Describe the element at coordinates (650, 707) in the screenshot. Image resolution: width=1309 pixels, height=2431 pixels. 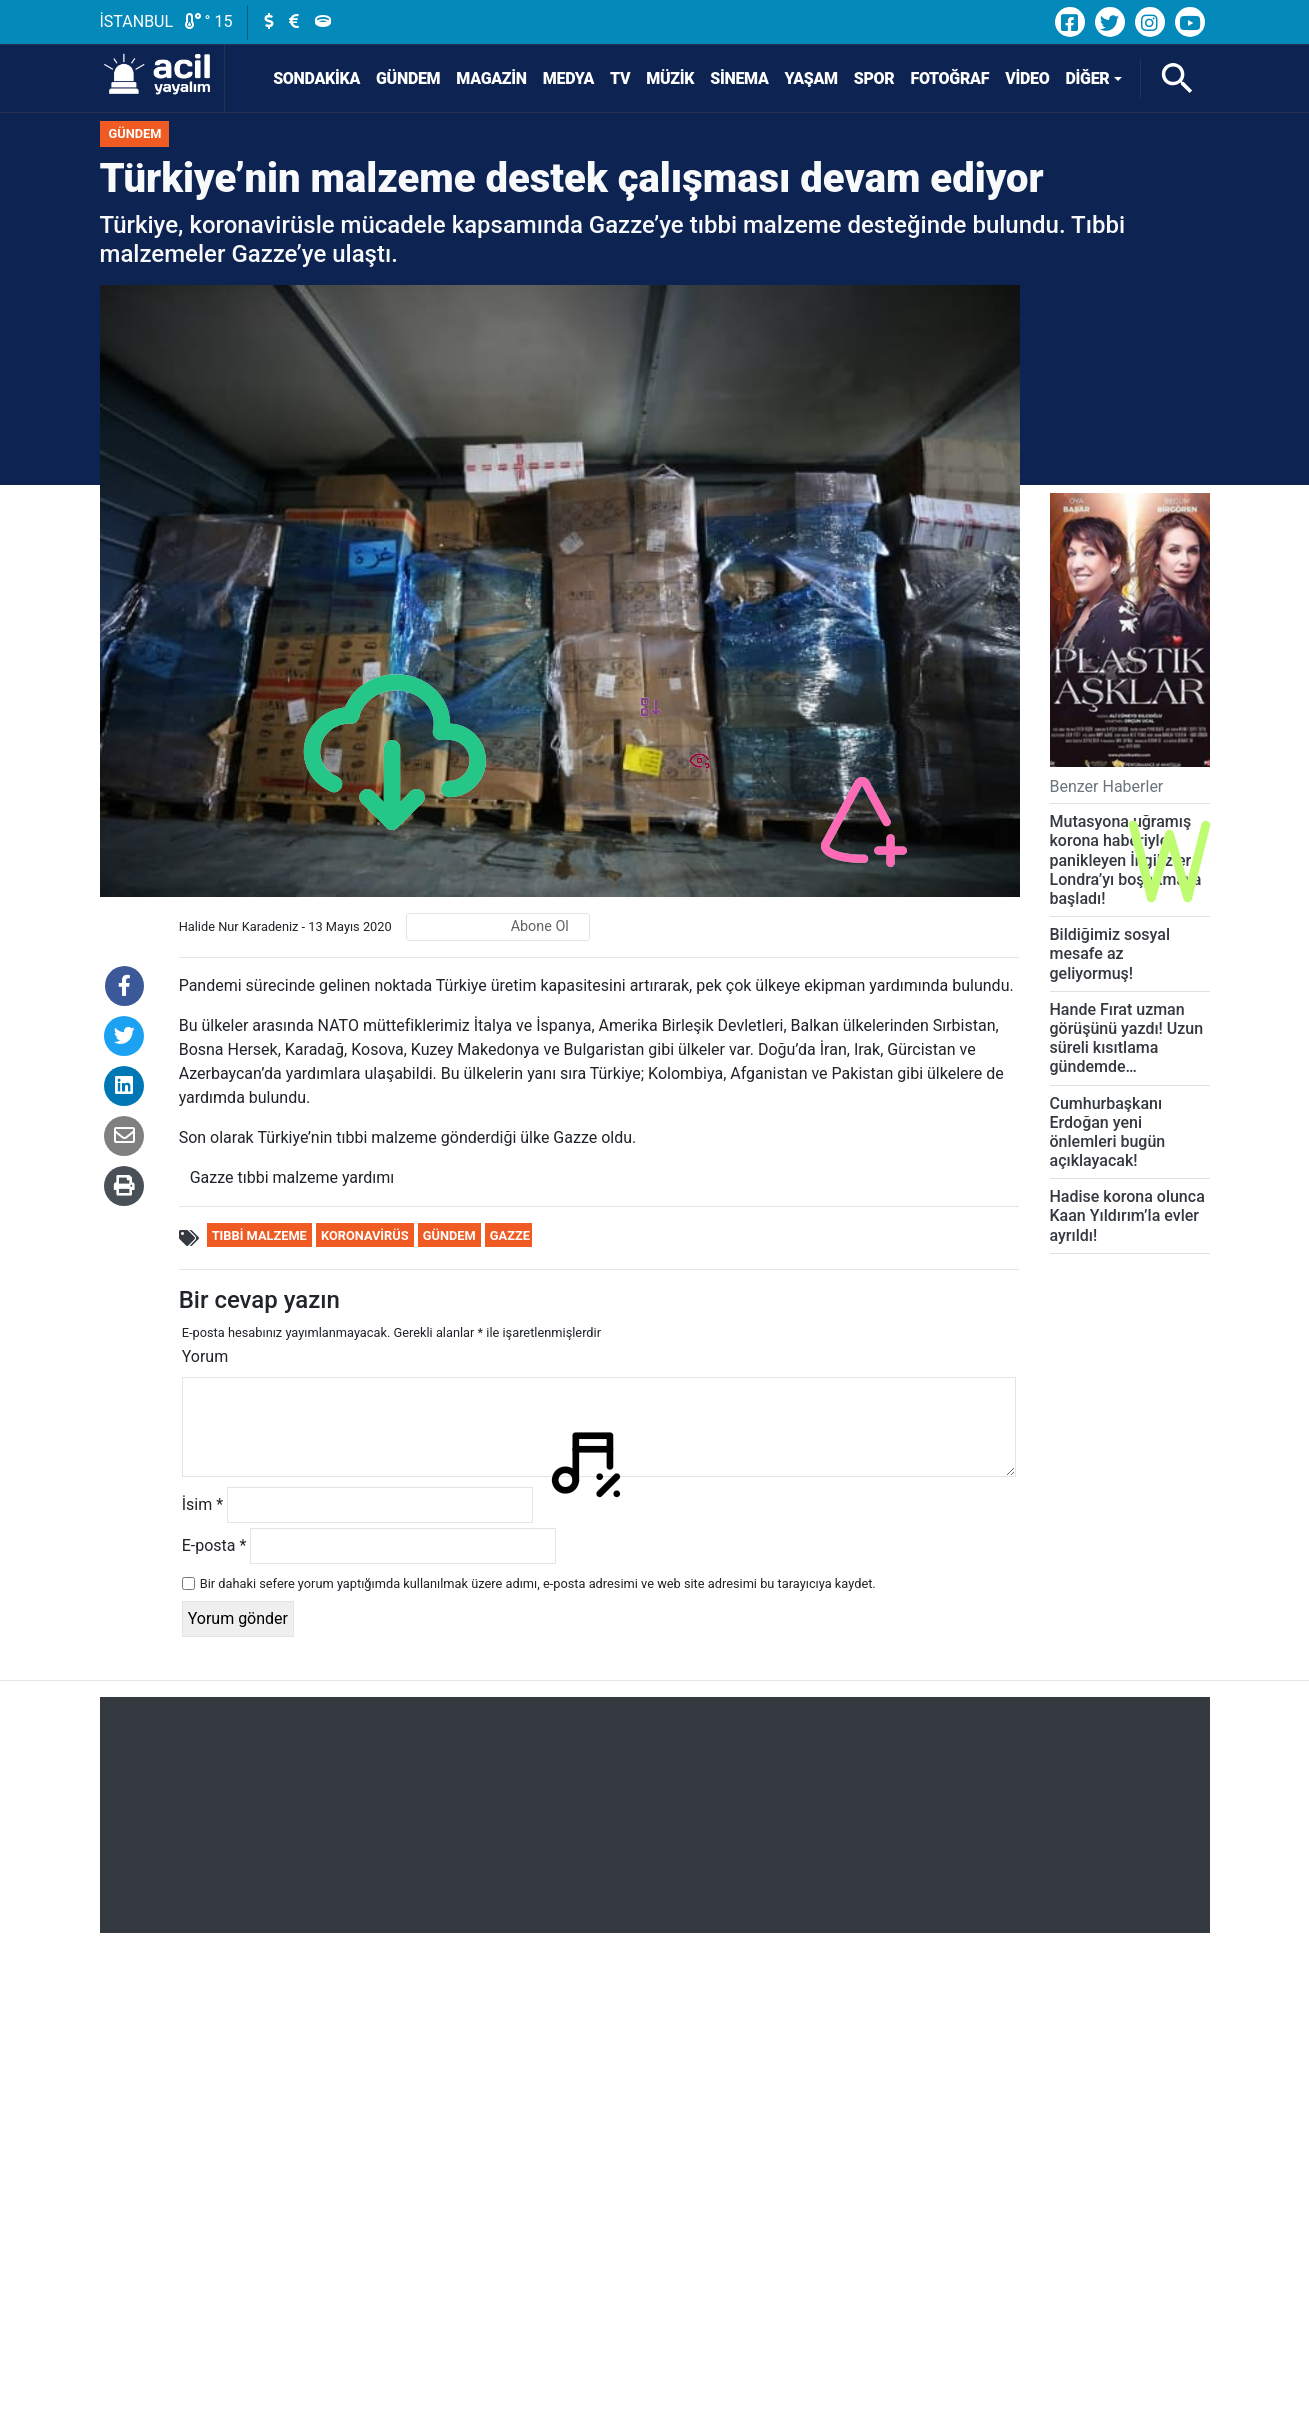
I see `sort list items in descending order` at that location.